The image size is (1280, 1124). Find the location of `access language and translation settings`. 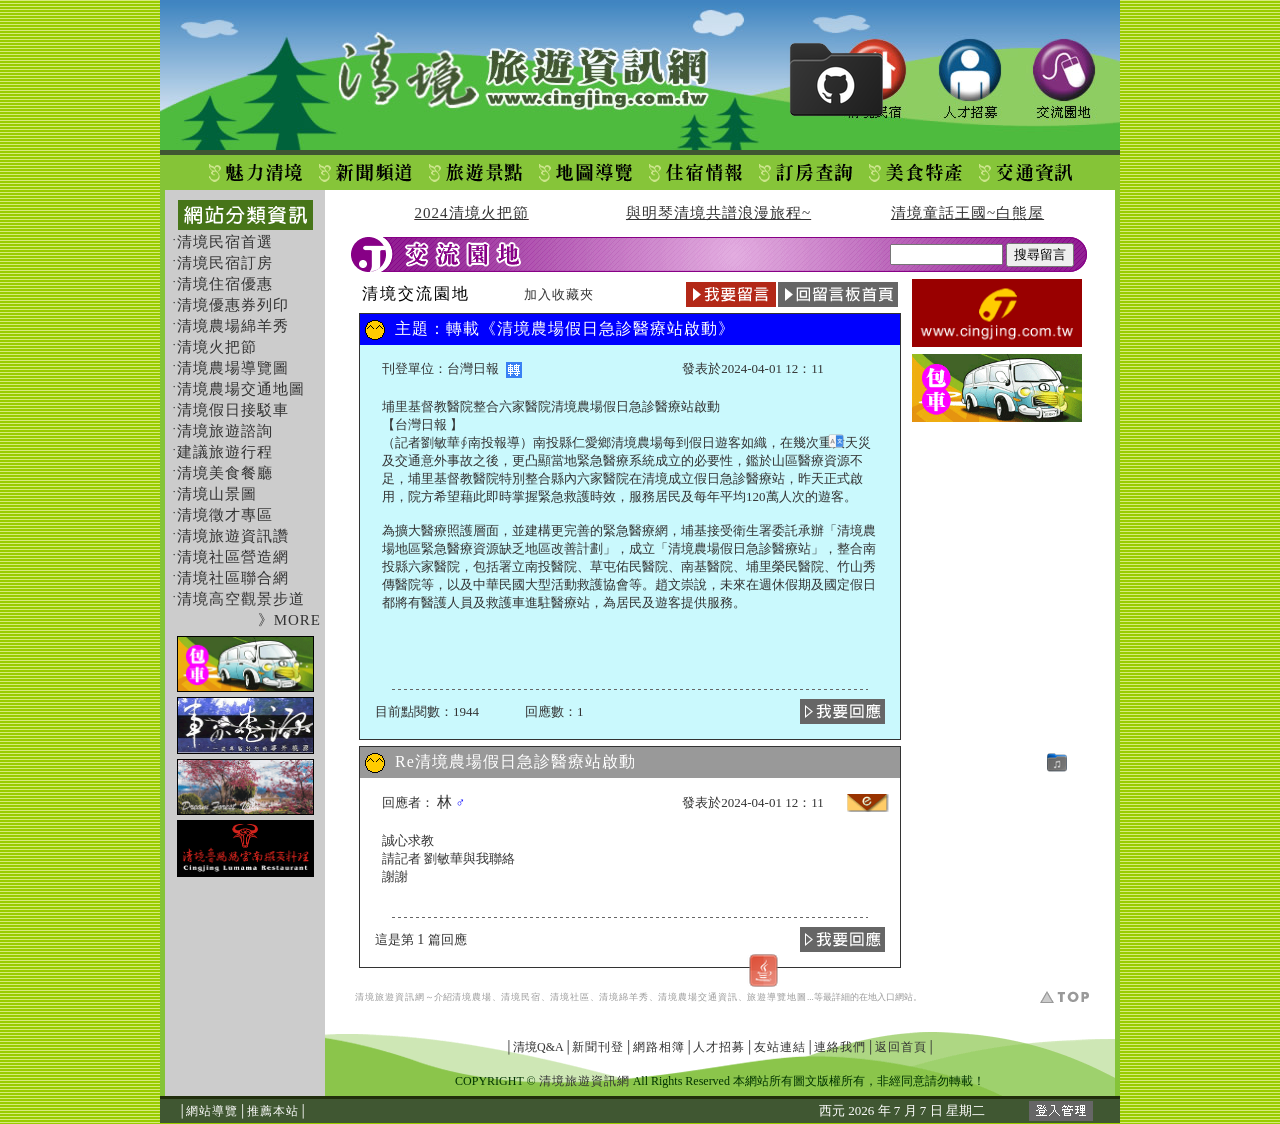

access language and translation settings is located at coordinates (836, 441).